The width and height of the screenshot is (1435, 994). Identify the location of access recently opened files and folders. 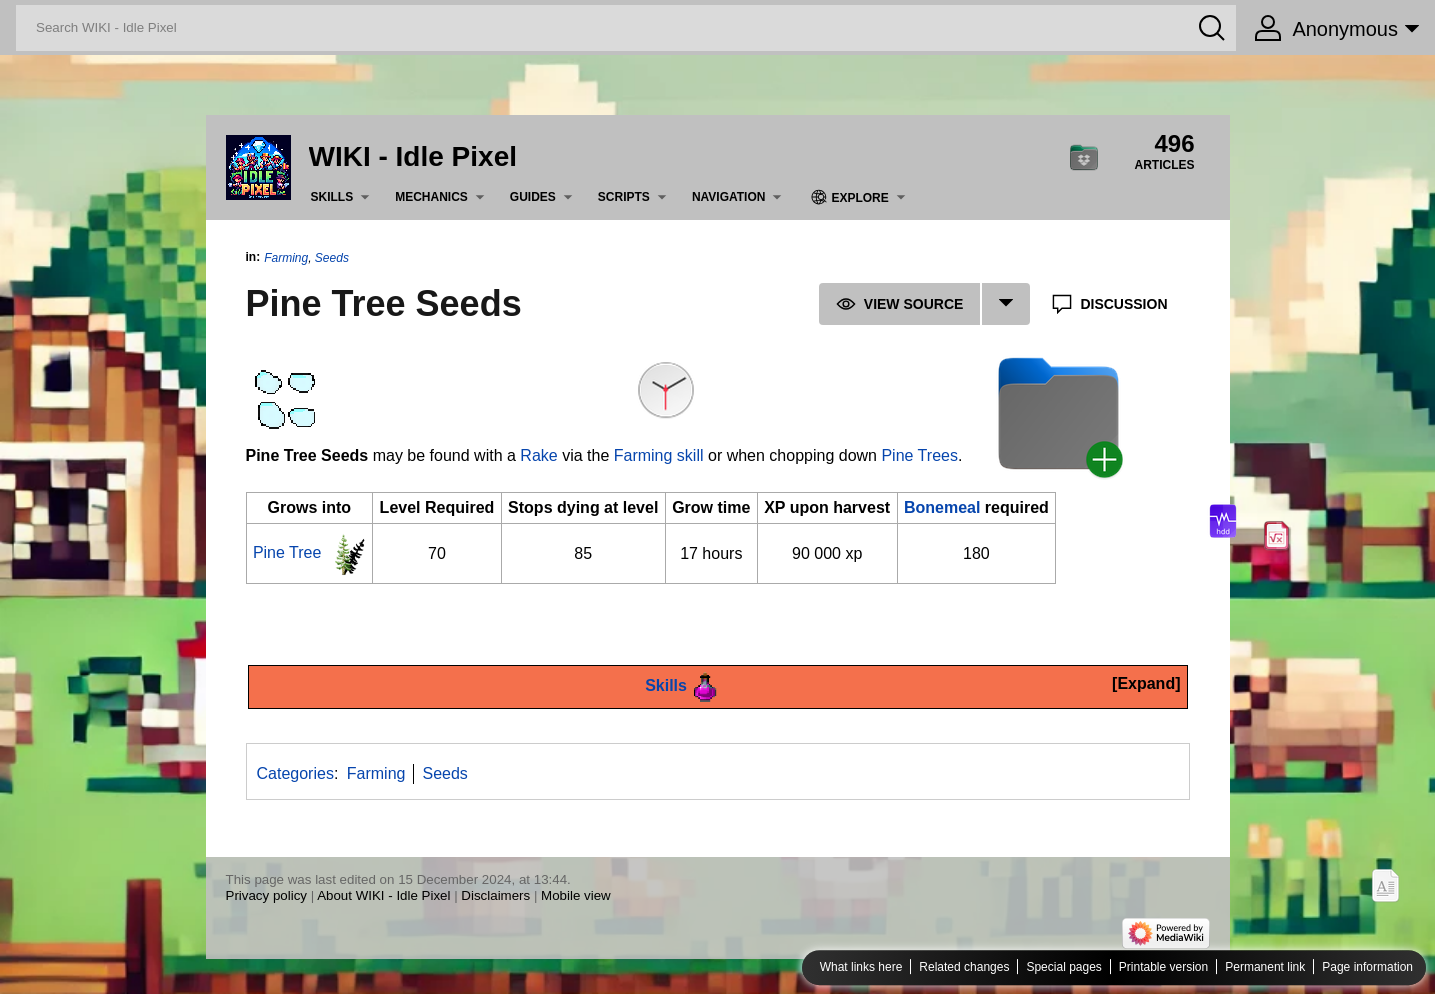
(666, 390).